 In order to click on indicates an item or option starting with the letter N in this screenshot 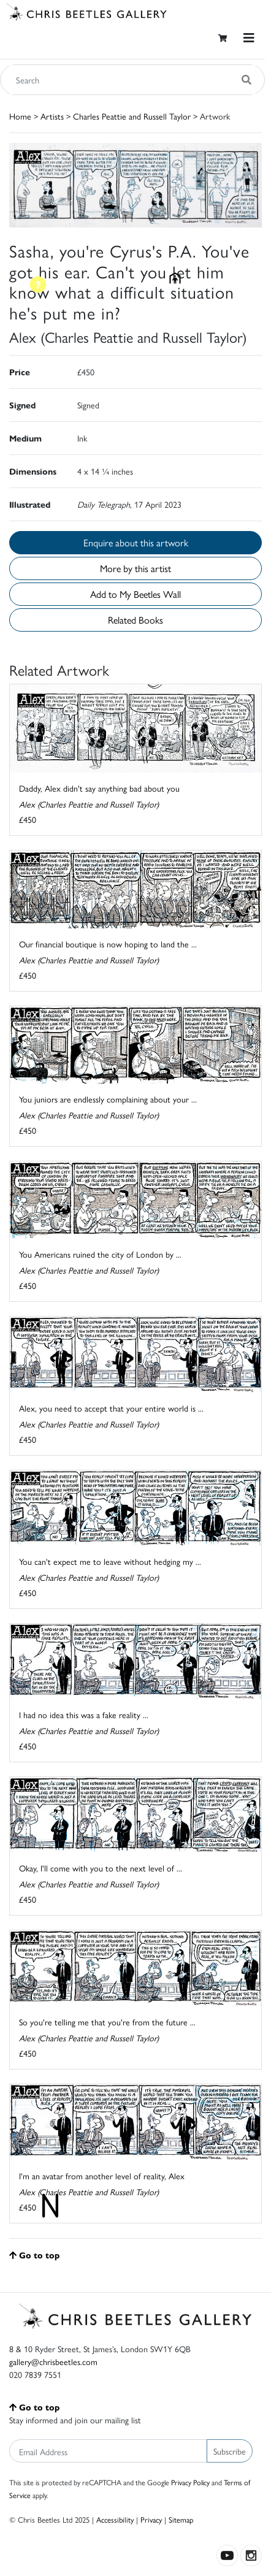, I will do `click(50, 2206)`.